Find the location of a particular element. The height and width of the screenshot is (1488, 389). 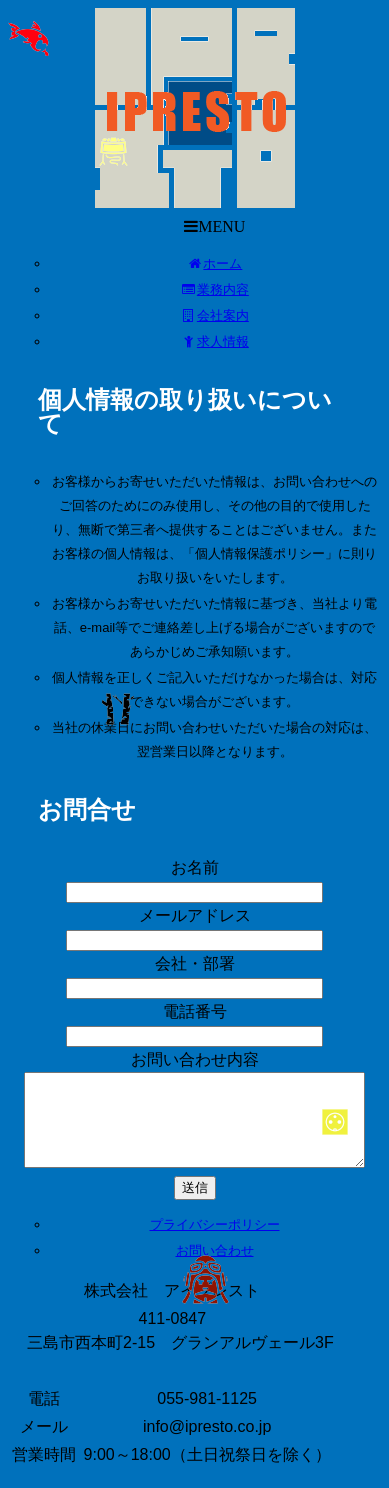

view pilot or aviation-related content is located at coordinates (205, 1279).